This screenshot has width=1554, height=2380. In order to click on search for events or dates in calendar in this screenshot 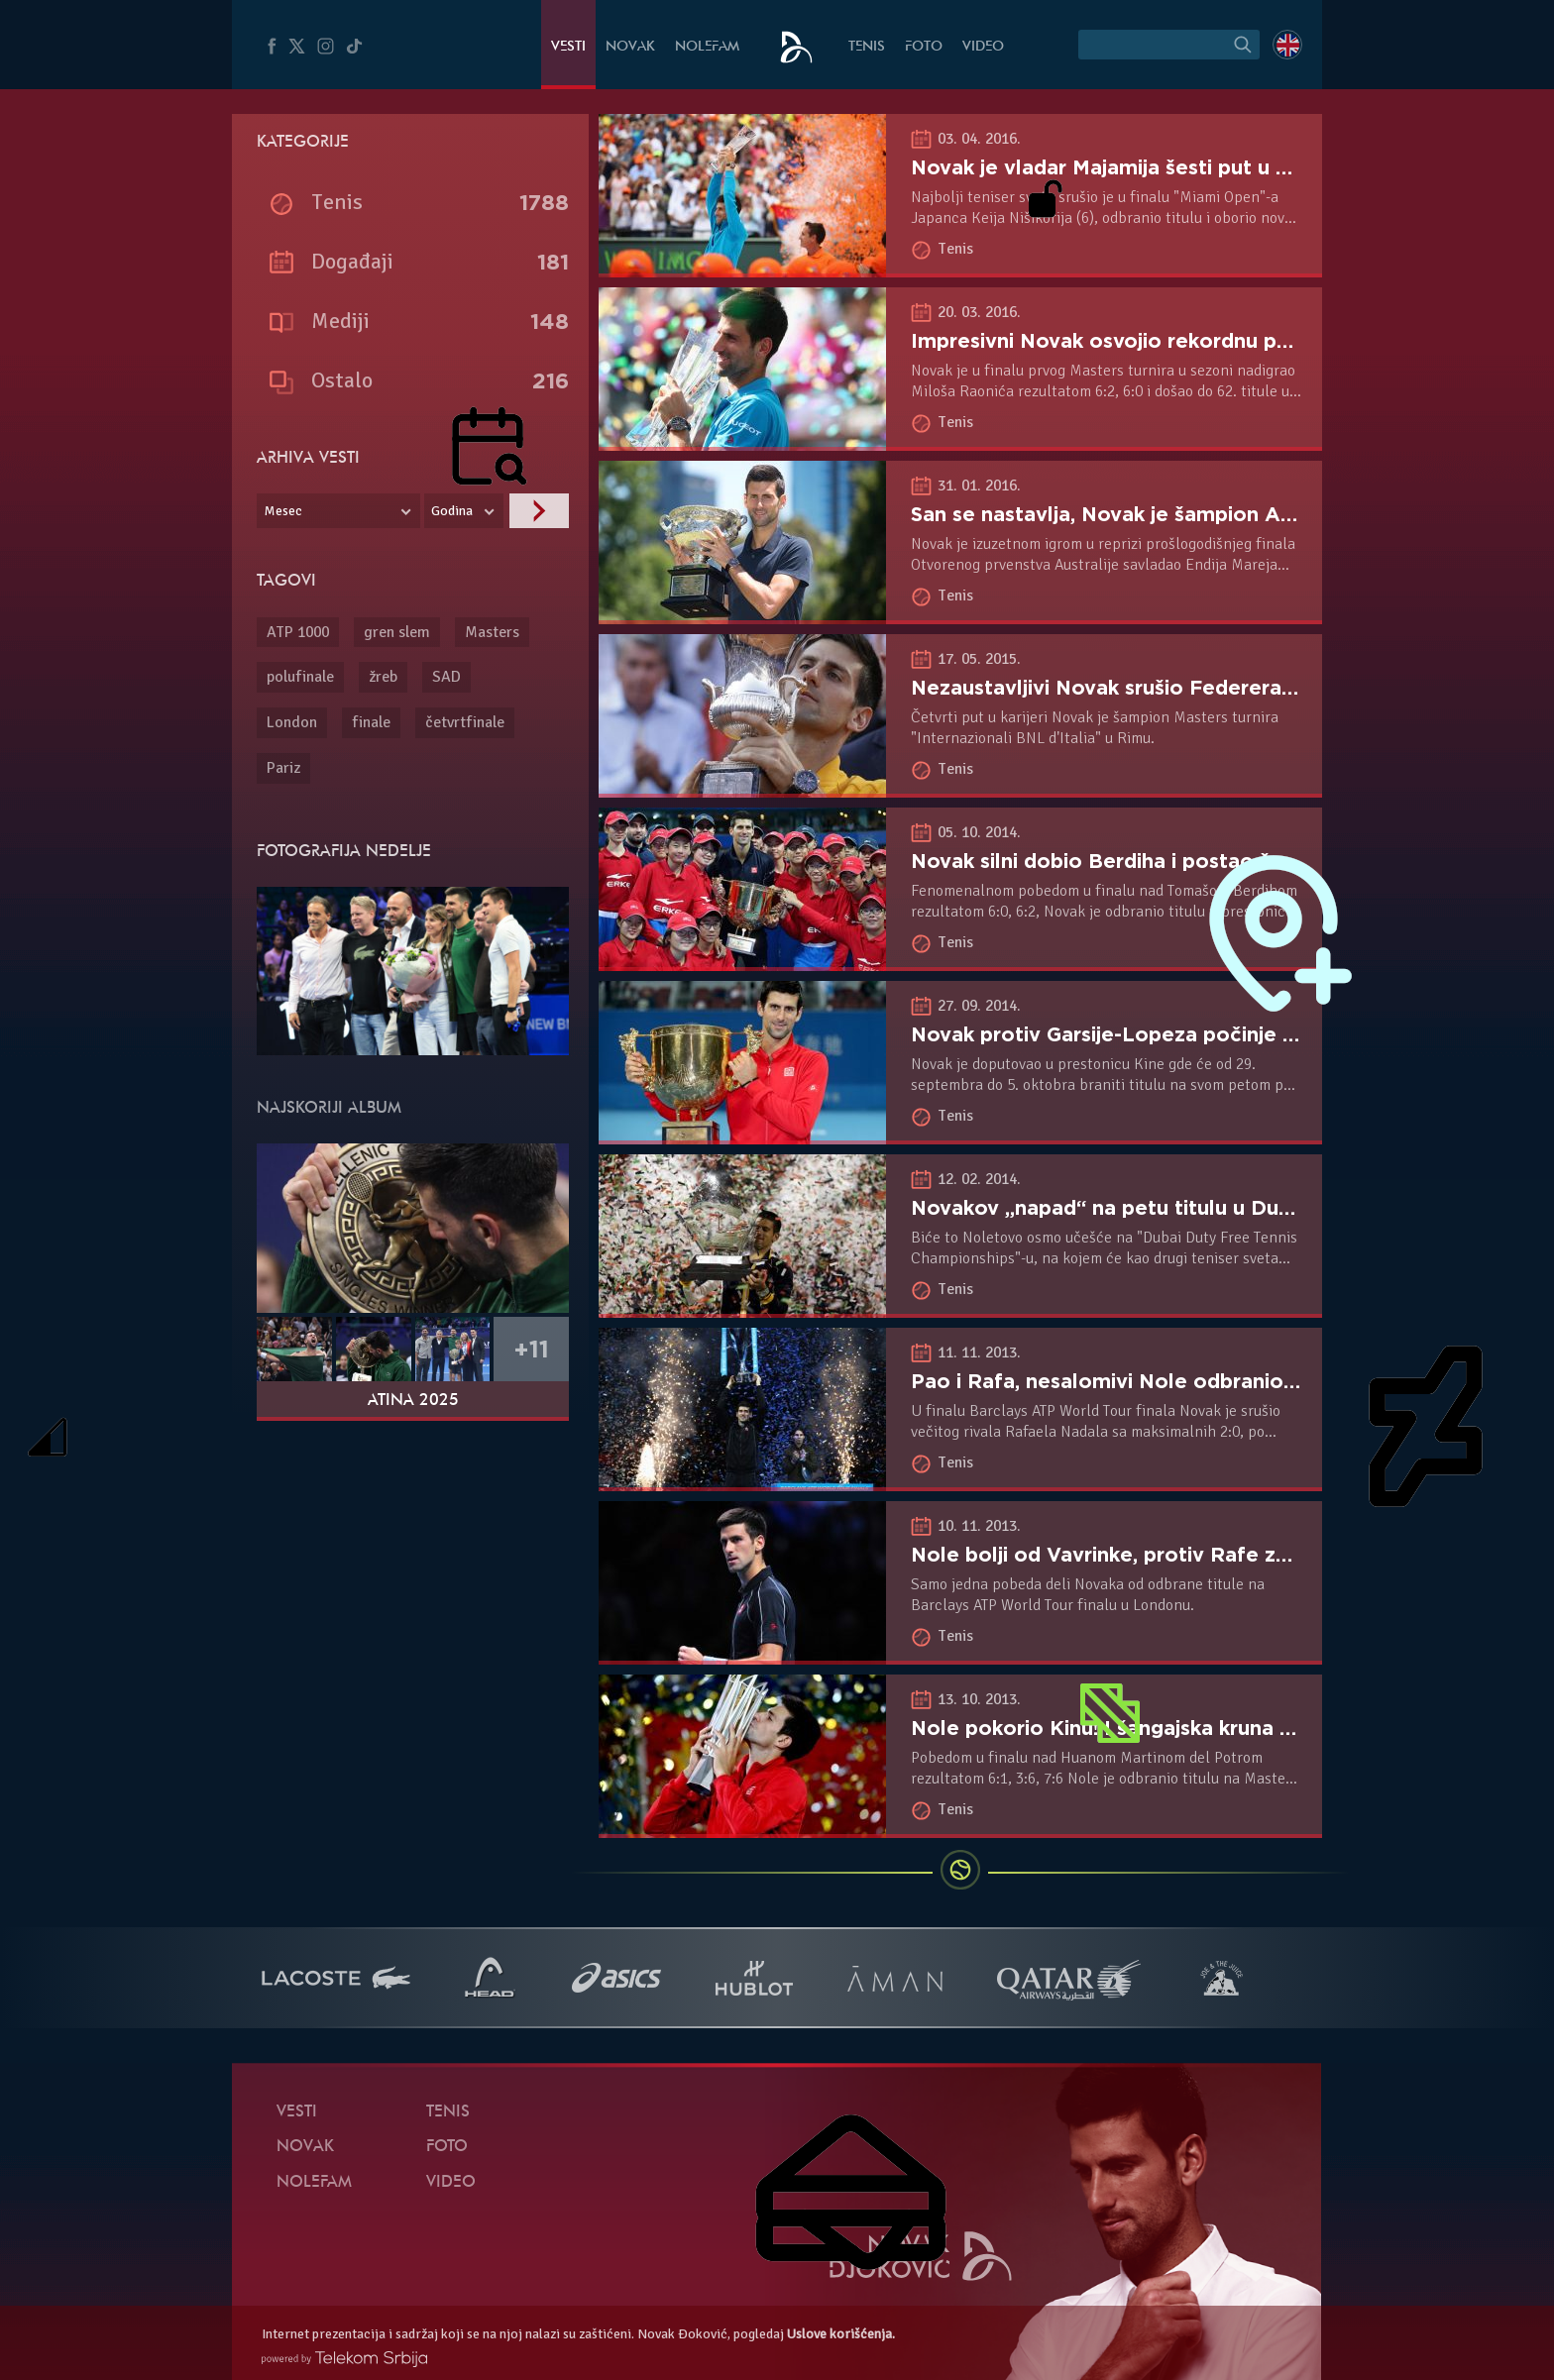, I will do `click(488, 446)`.